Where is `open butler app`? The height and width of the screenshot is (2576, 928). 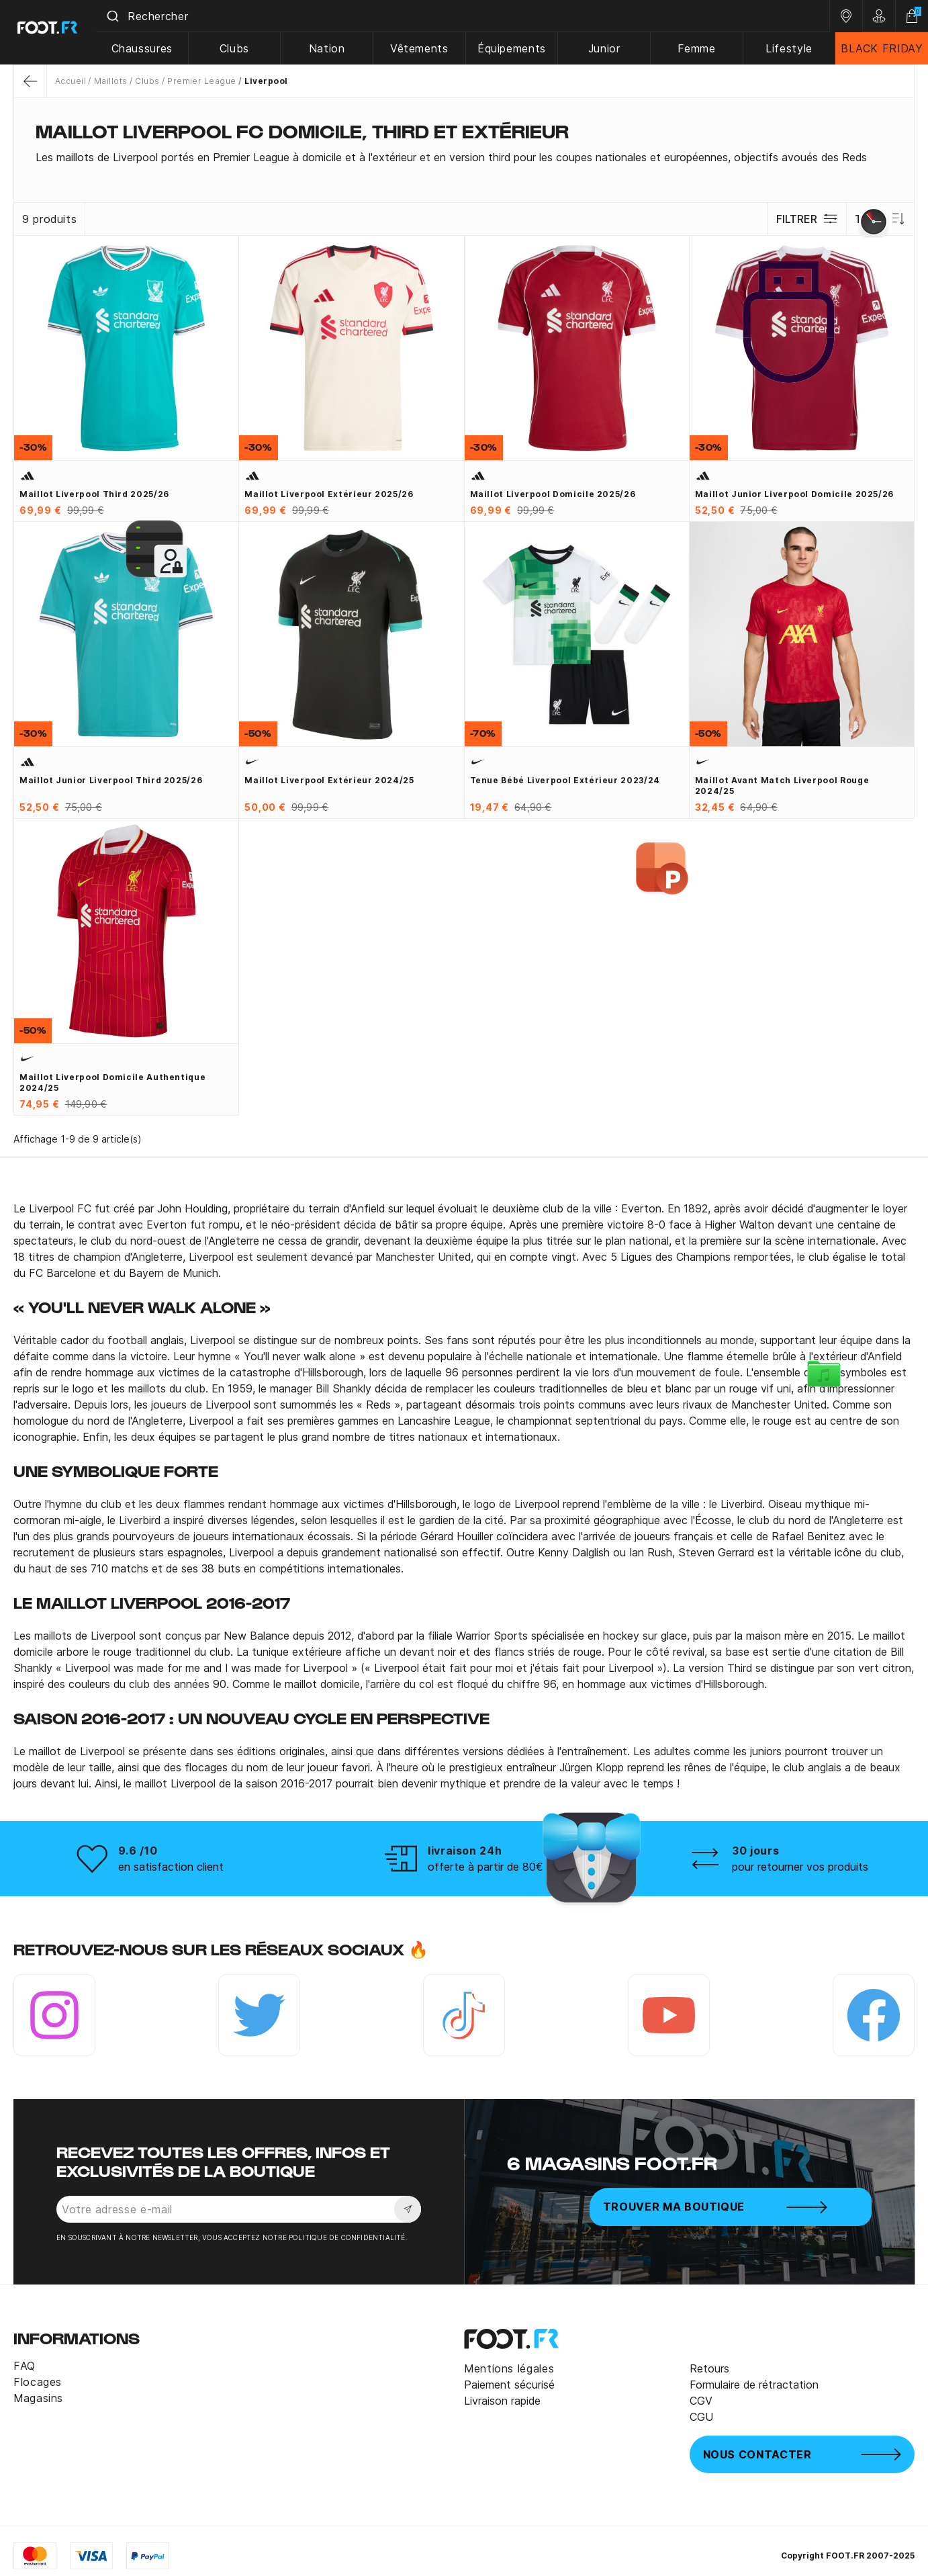 open butler app is located at coordinates (591, 1857).